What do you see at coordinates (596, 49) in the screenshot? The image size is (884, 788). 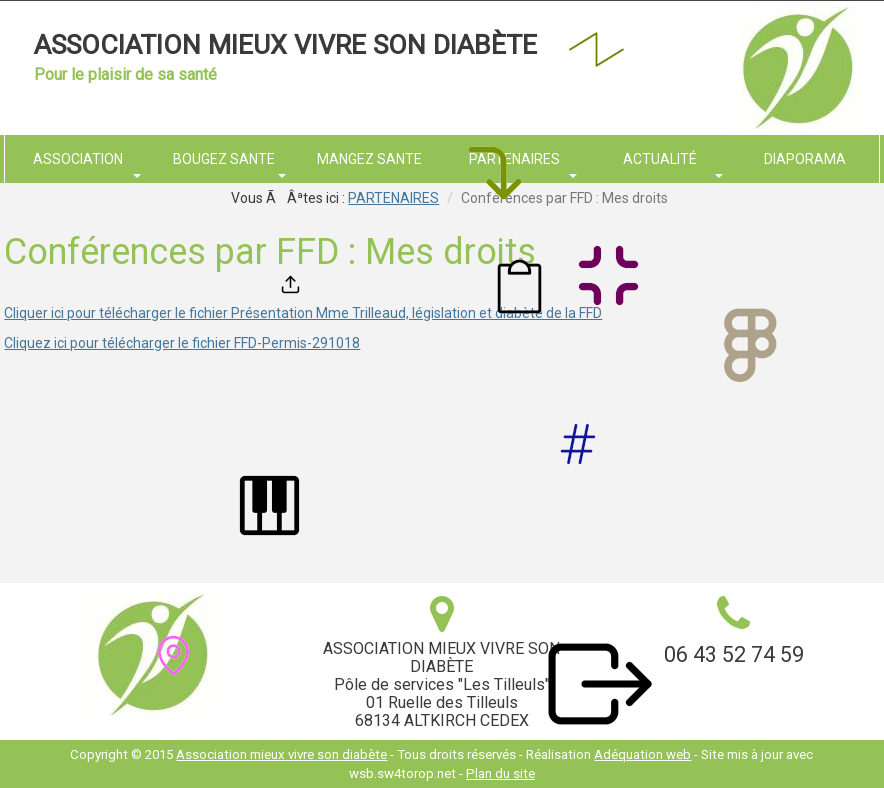 I see `select sawtooth waveform in audio synthesizer` at bounding box center [596, 49].